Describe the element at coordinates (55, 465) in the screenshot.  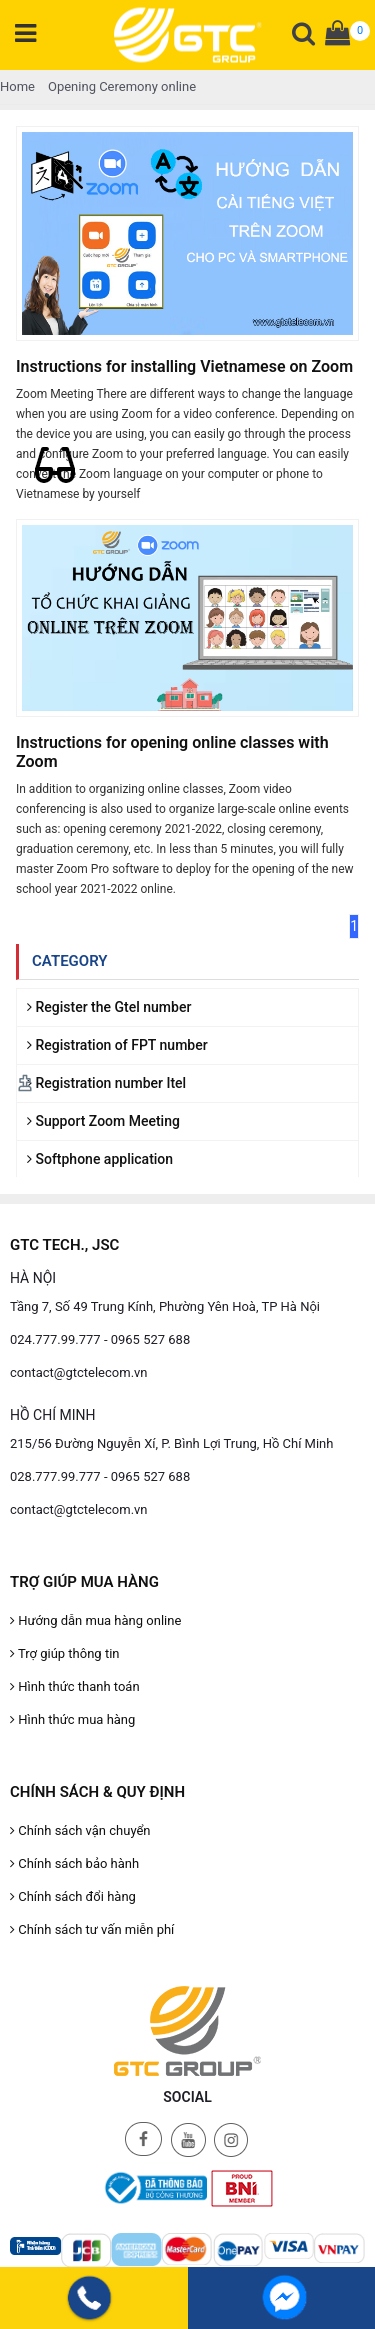
I see `access reading mode or reader view` at that location.